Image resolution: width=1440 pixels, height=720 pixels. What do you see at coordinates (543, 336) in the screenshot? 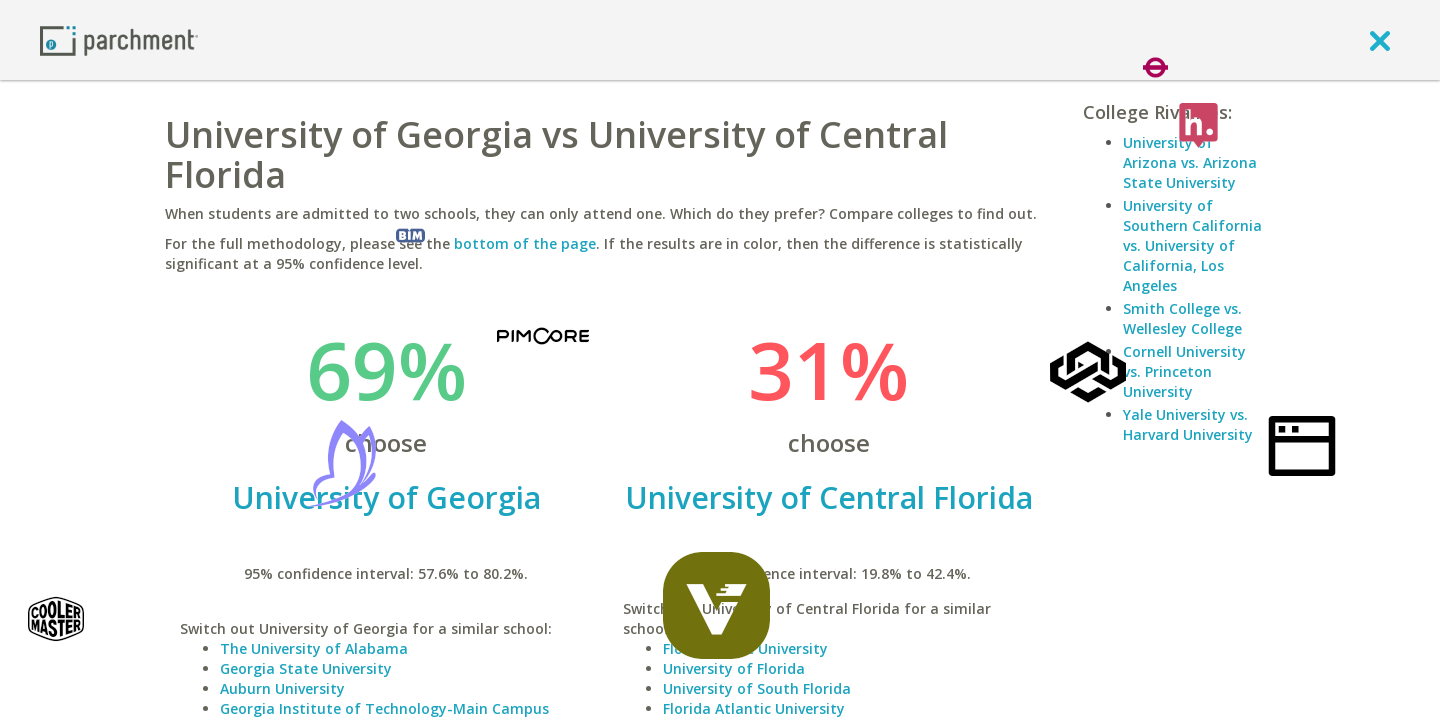
I see `pimcore platform logo` at bounding box center [543, 336].